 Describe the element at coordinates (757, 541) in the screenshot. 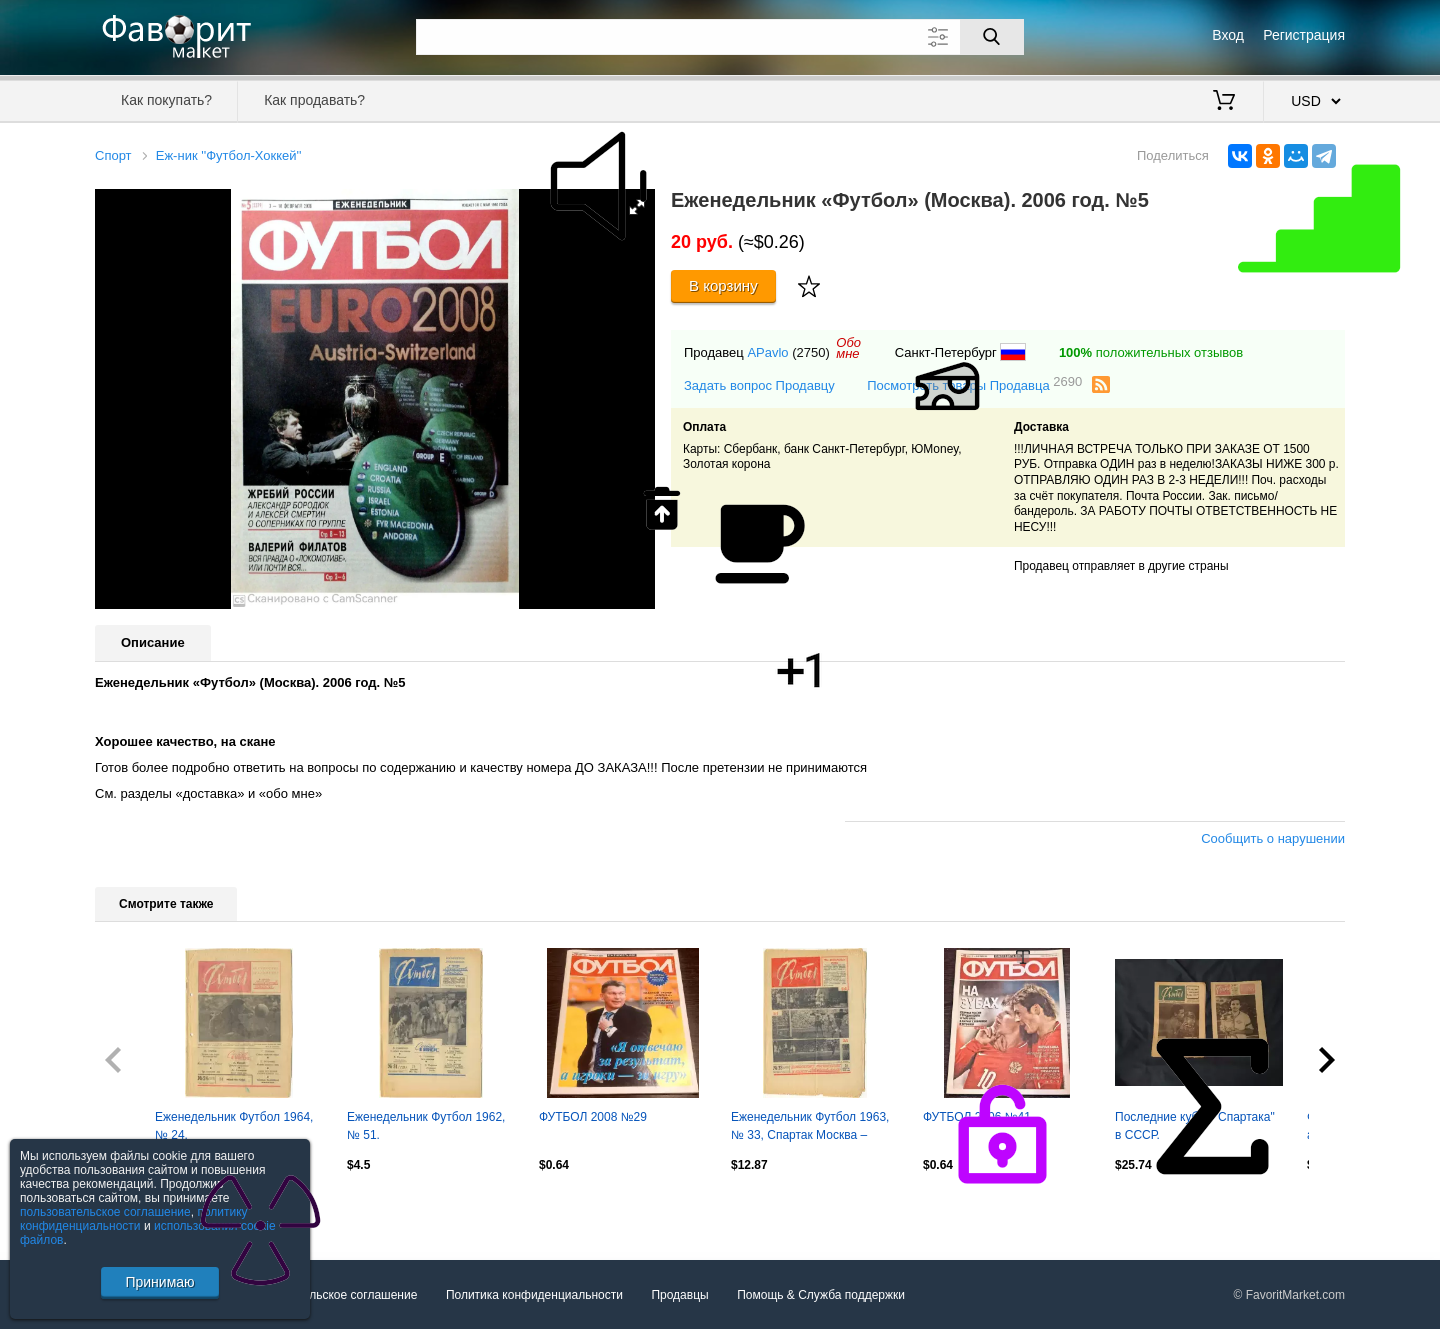

I see `take a coffee break or pause work` at that location.